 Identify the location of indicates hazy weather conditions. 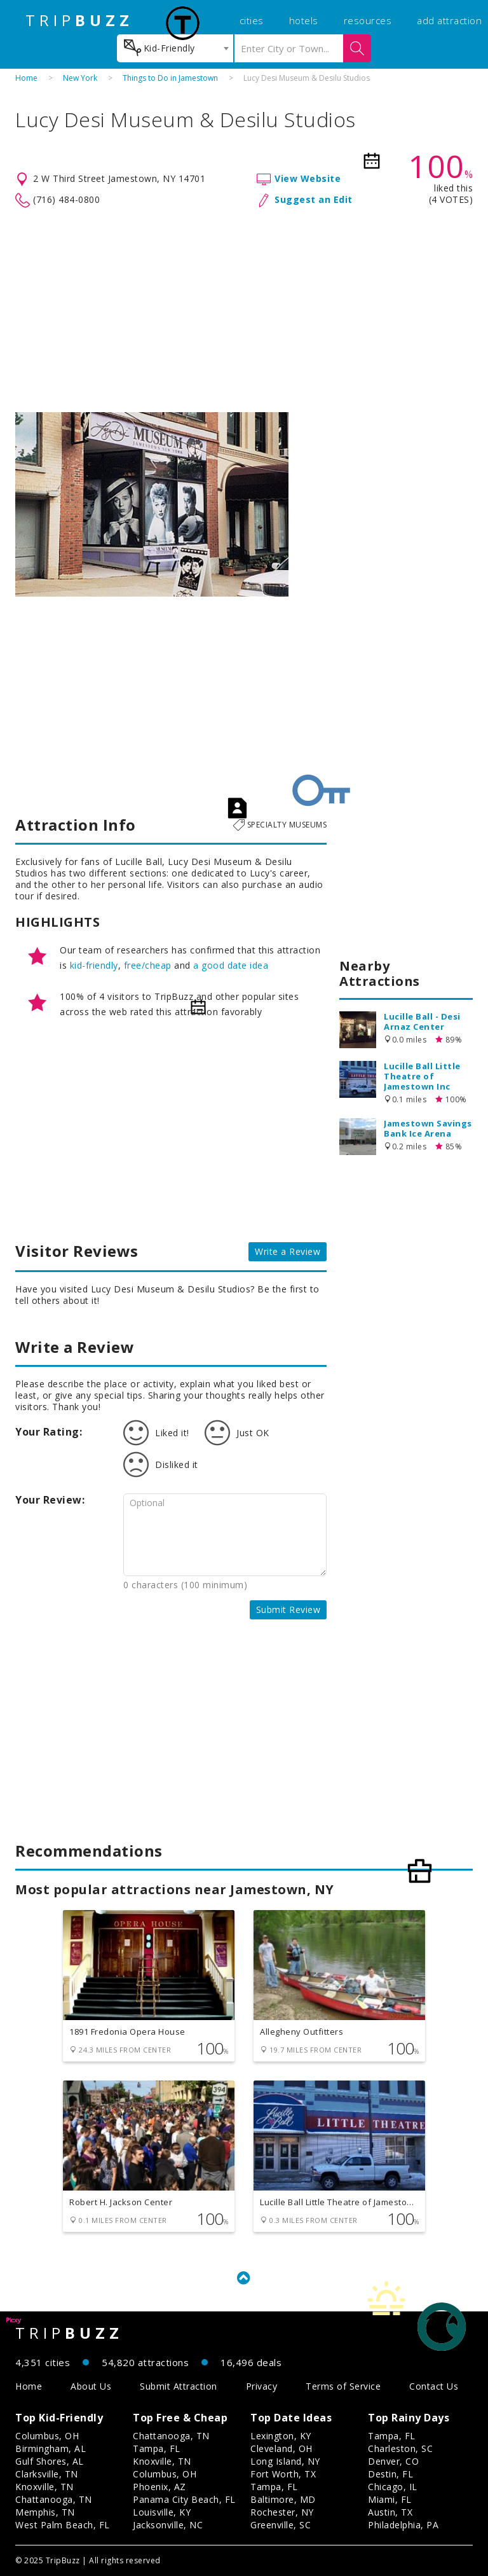
(386, 2300).